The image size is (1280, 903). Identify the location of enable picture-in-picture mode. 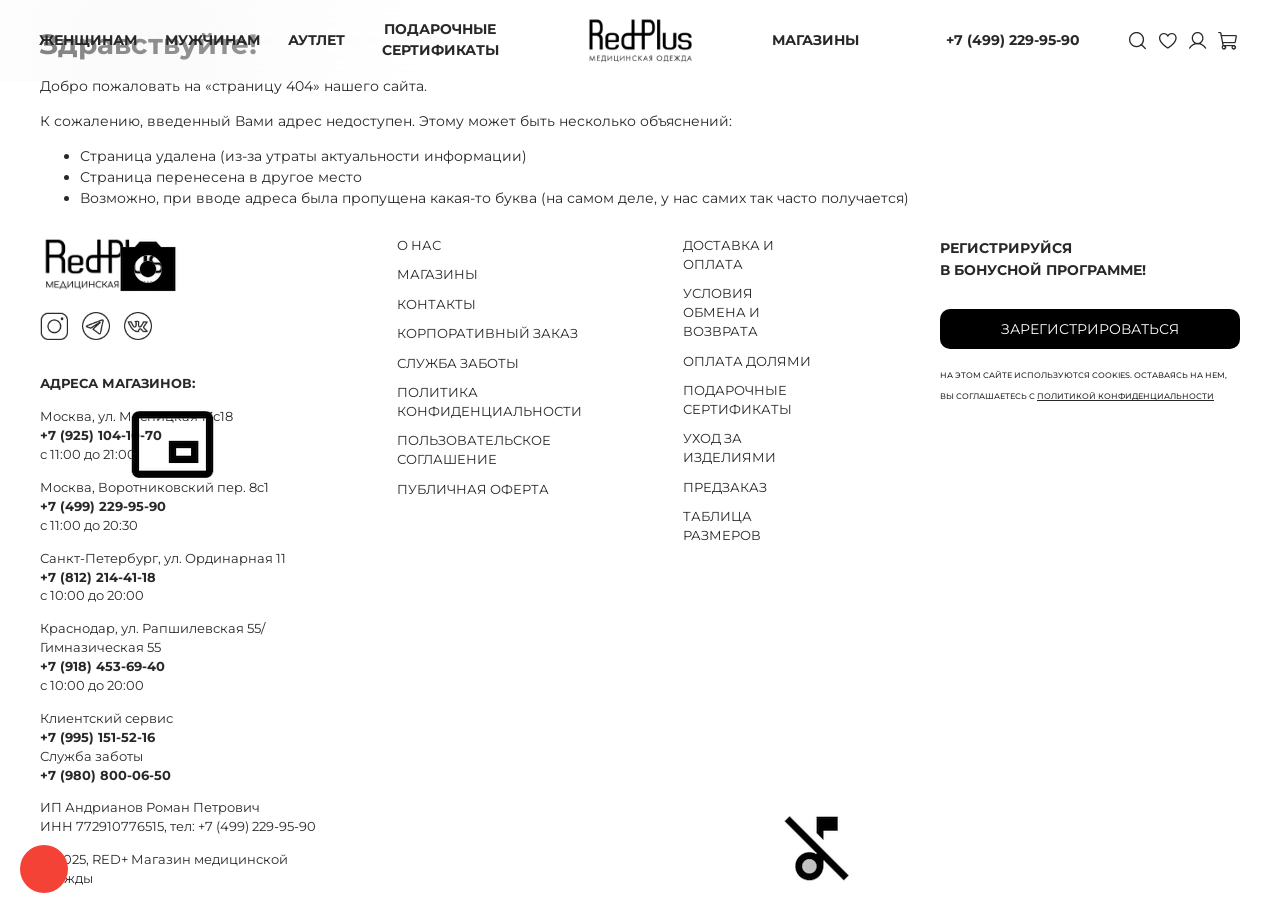
(172, 444).